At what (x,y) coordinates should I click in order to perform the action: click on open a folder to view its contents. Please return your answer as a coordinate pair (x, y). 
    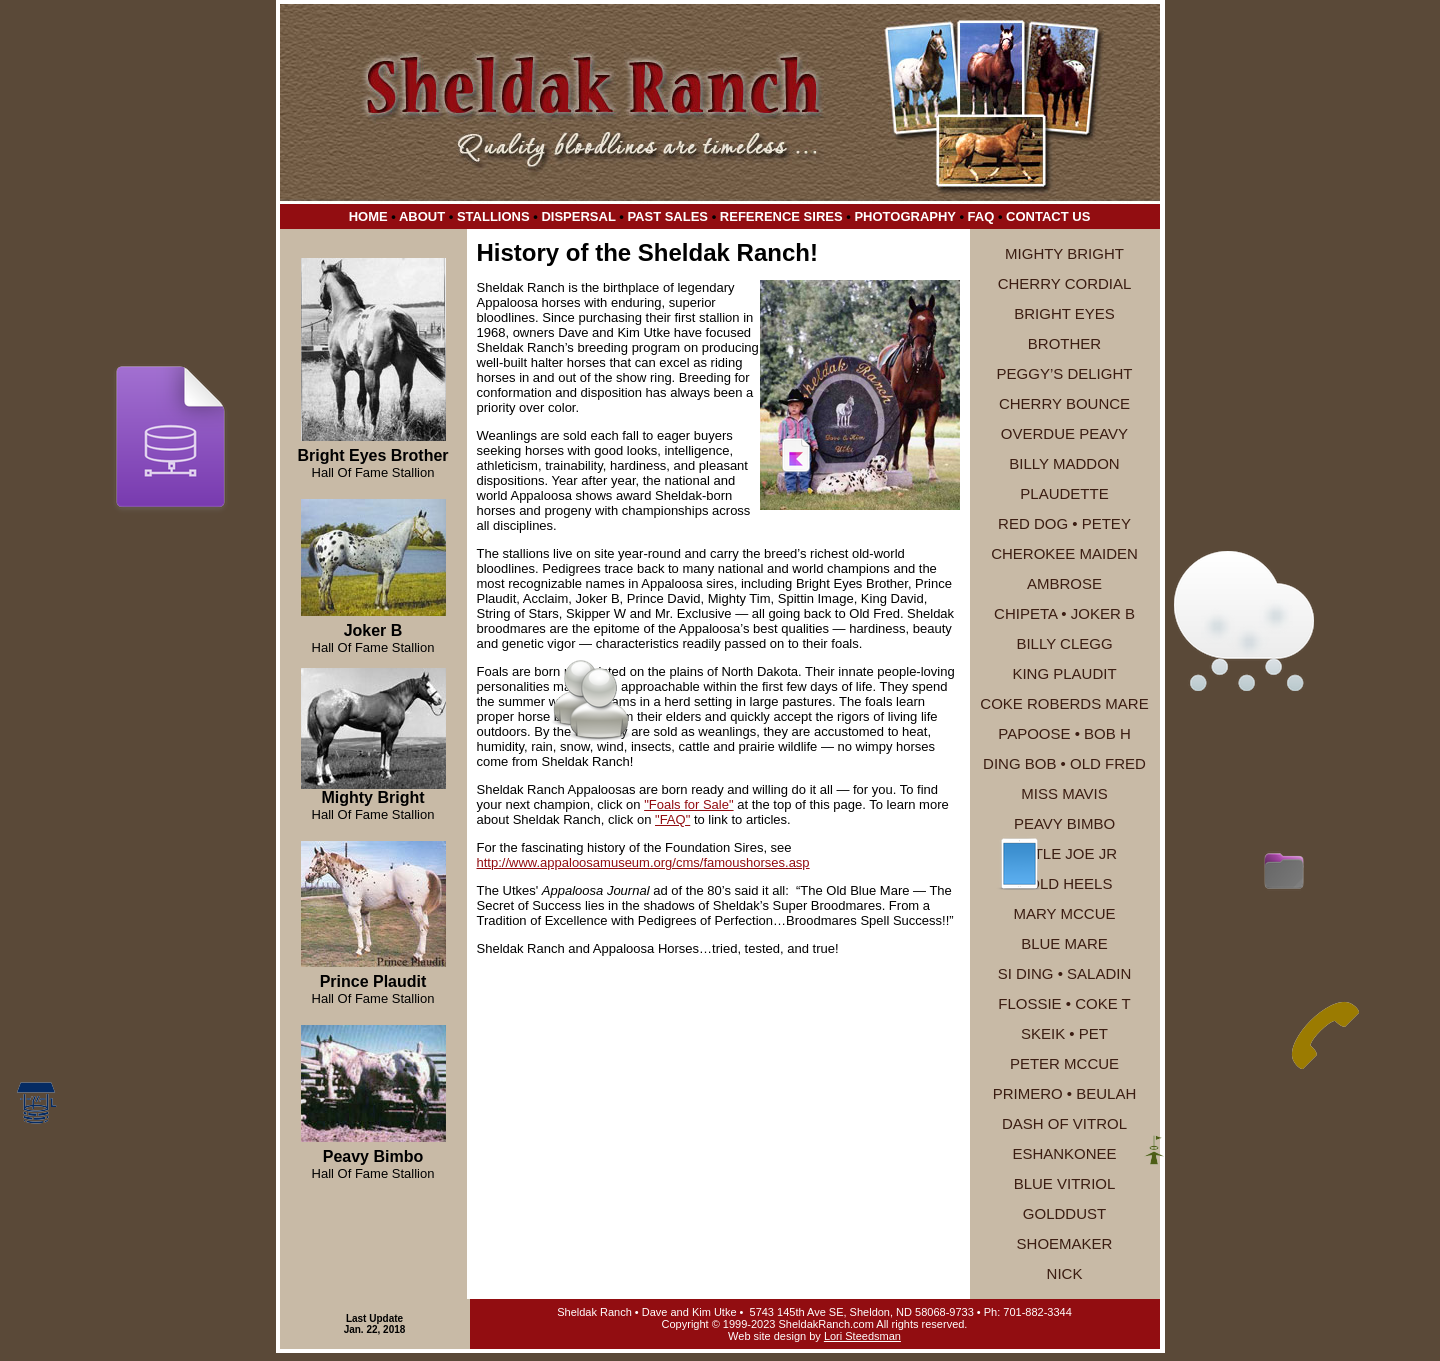
    Looking at the image, I should click on (1284, 871).